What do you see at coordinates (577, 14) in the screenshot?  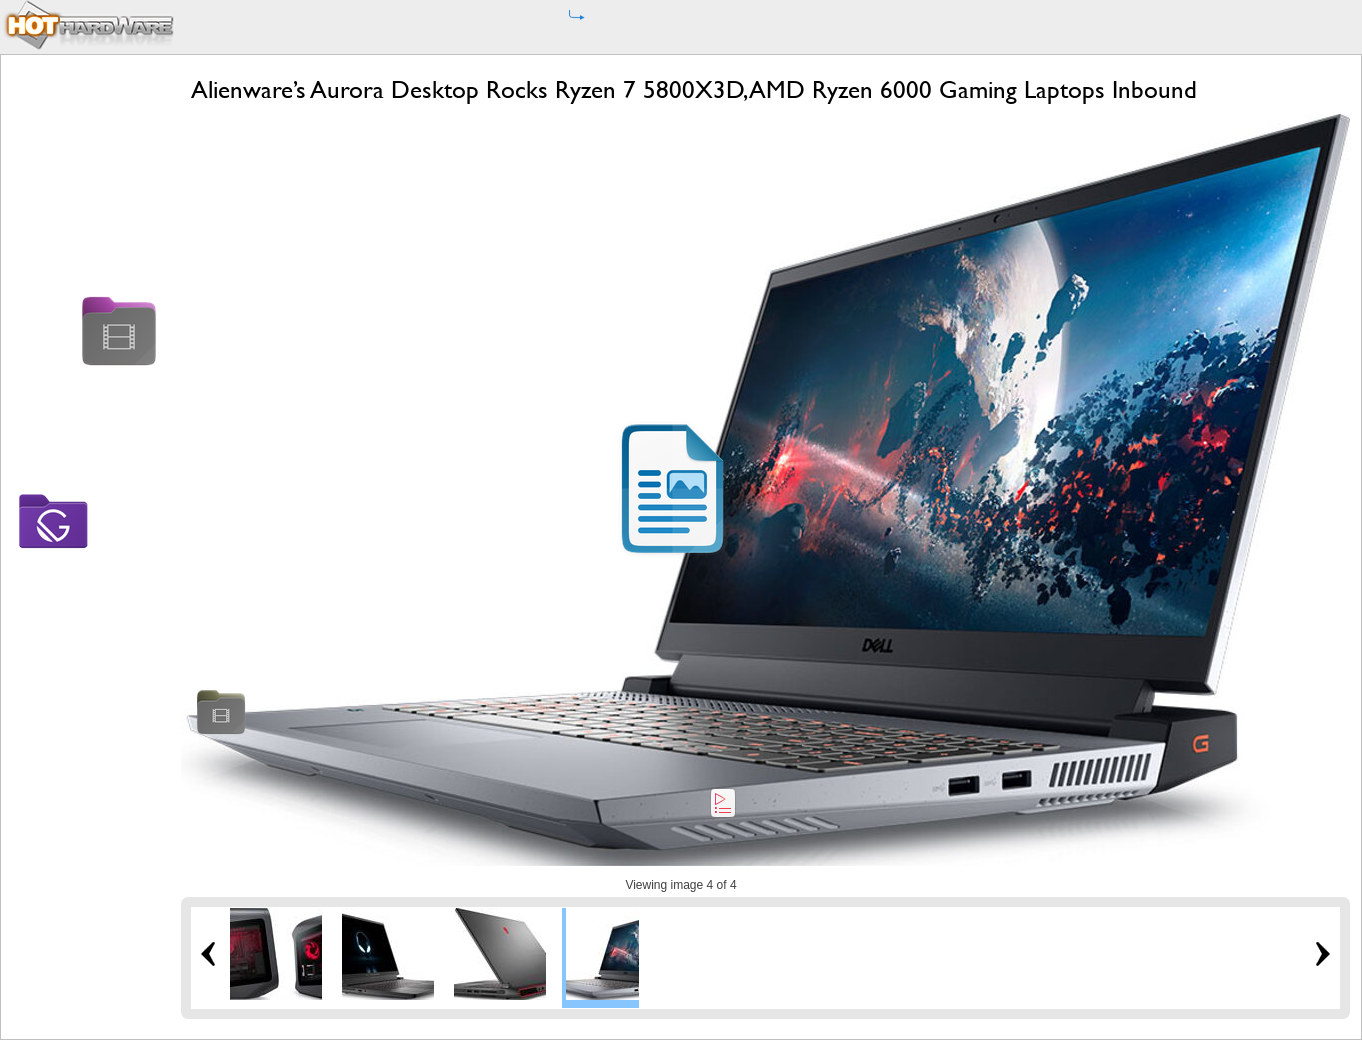 I see `forward this email to another recipient` at bounding box center [577, 14].